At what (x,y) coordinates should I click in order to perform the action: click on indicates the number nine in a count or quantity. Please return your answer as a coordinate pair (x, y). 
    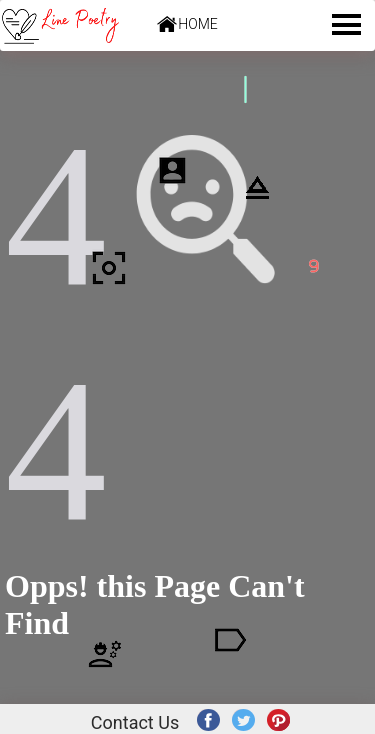
    Looking at the image, I should click on (314, 266).